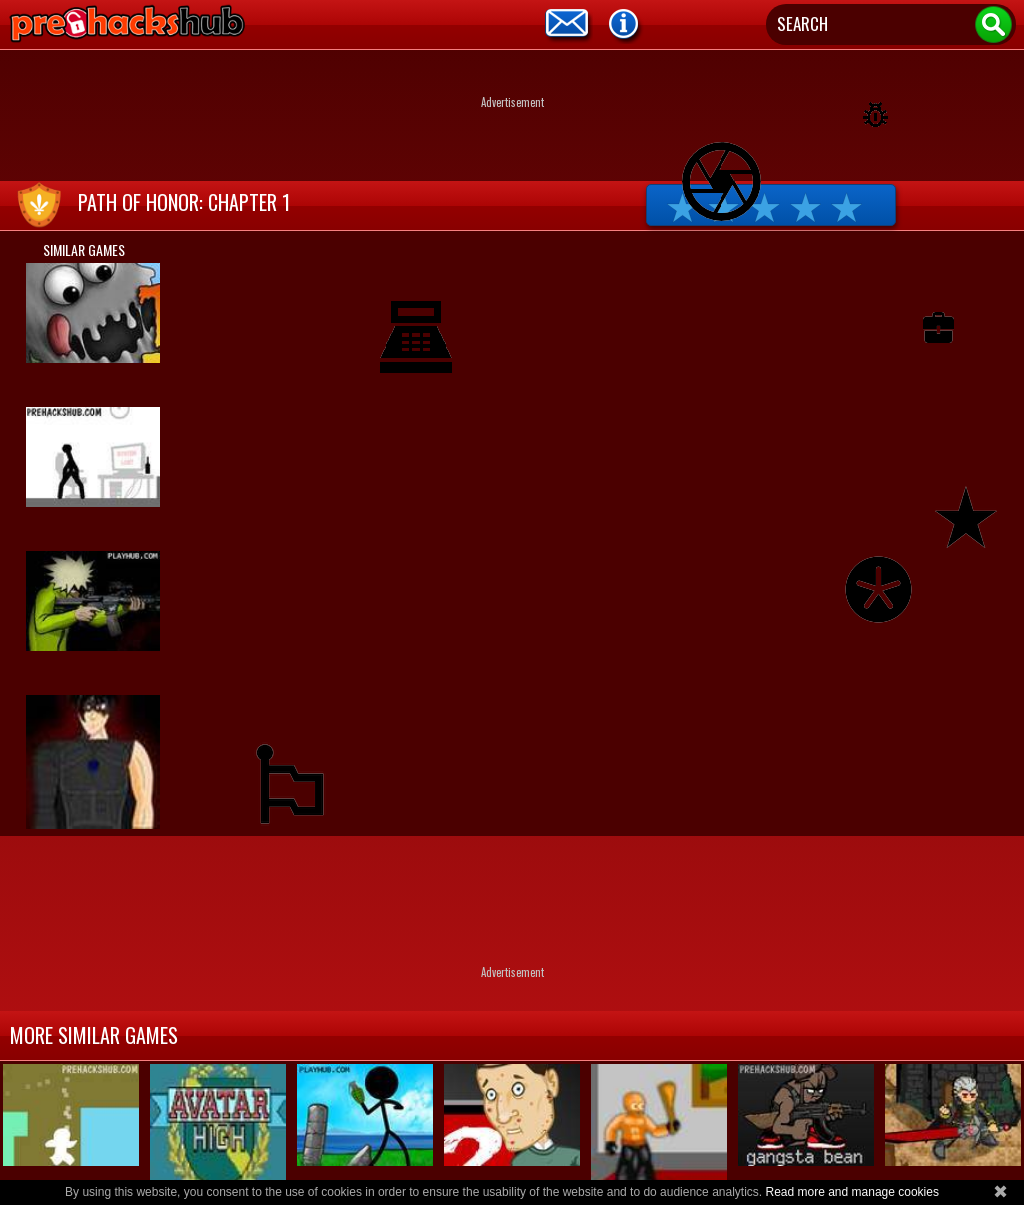 The image size is (1024, 1205). I want to click on access point of sale terminal, so click(416, 337).